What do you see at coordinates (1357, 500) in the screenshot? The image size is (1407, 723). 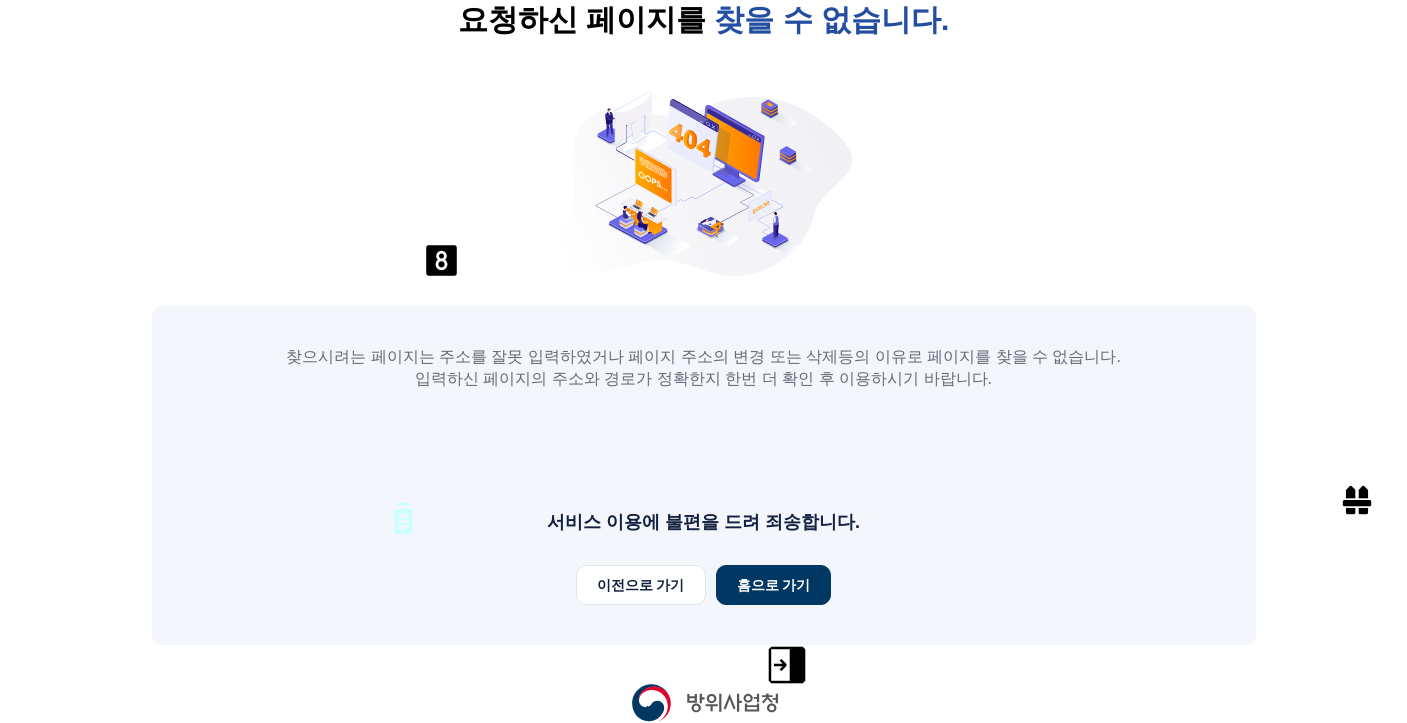 I see `set boundary or perimeter limits` at bounding box center [1357, 500].